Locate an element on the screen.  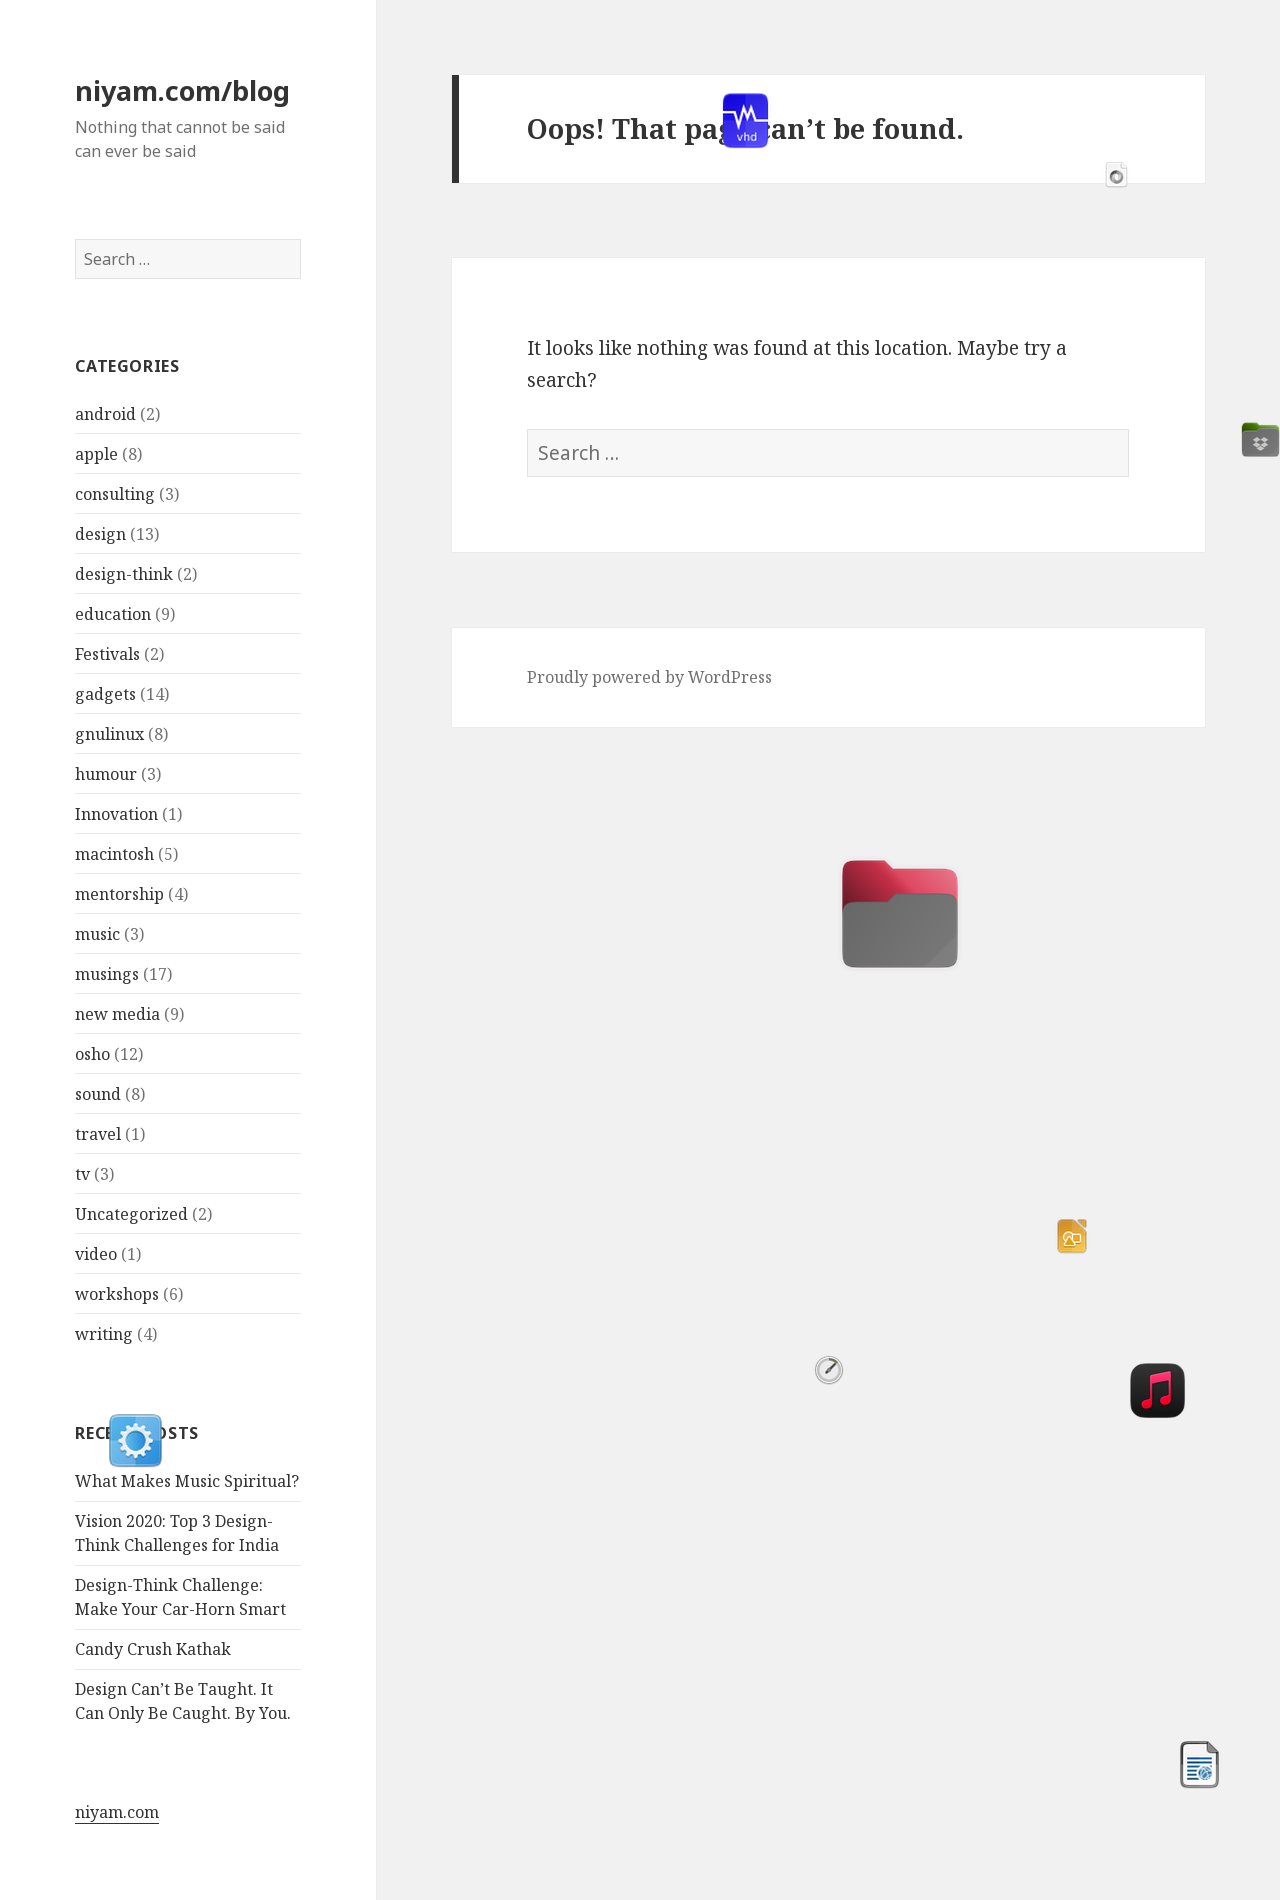
access system application settings is located at coordinates (135, 1440).